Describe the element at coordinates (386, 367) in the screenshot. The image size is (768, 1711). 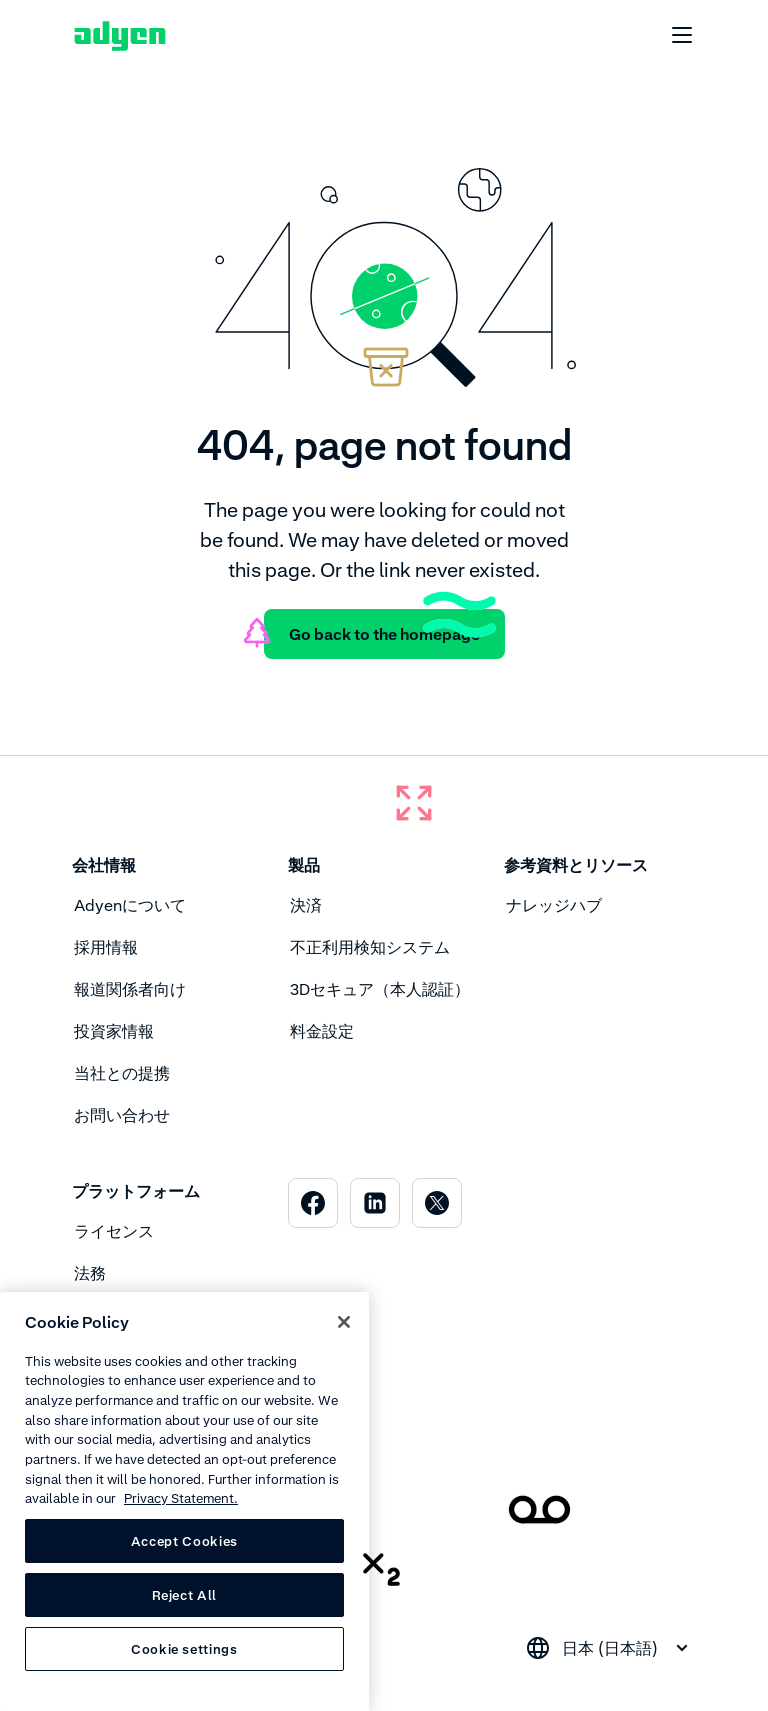
I see `delete selected item` at that location.